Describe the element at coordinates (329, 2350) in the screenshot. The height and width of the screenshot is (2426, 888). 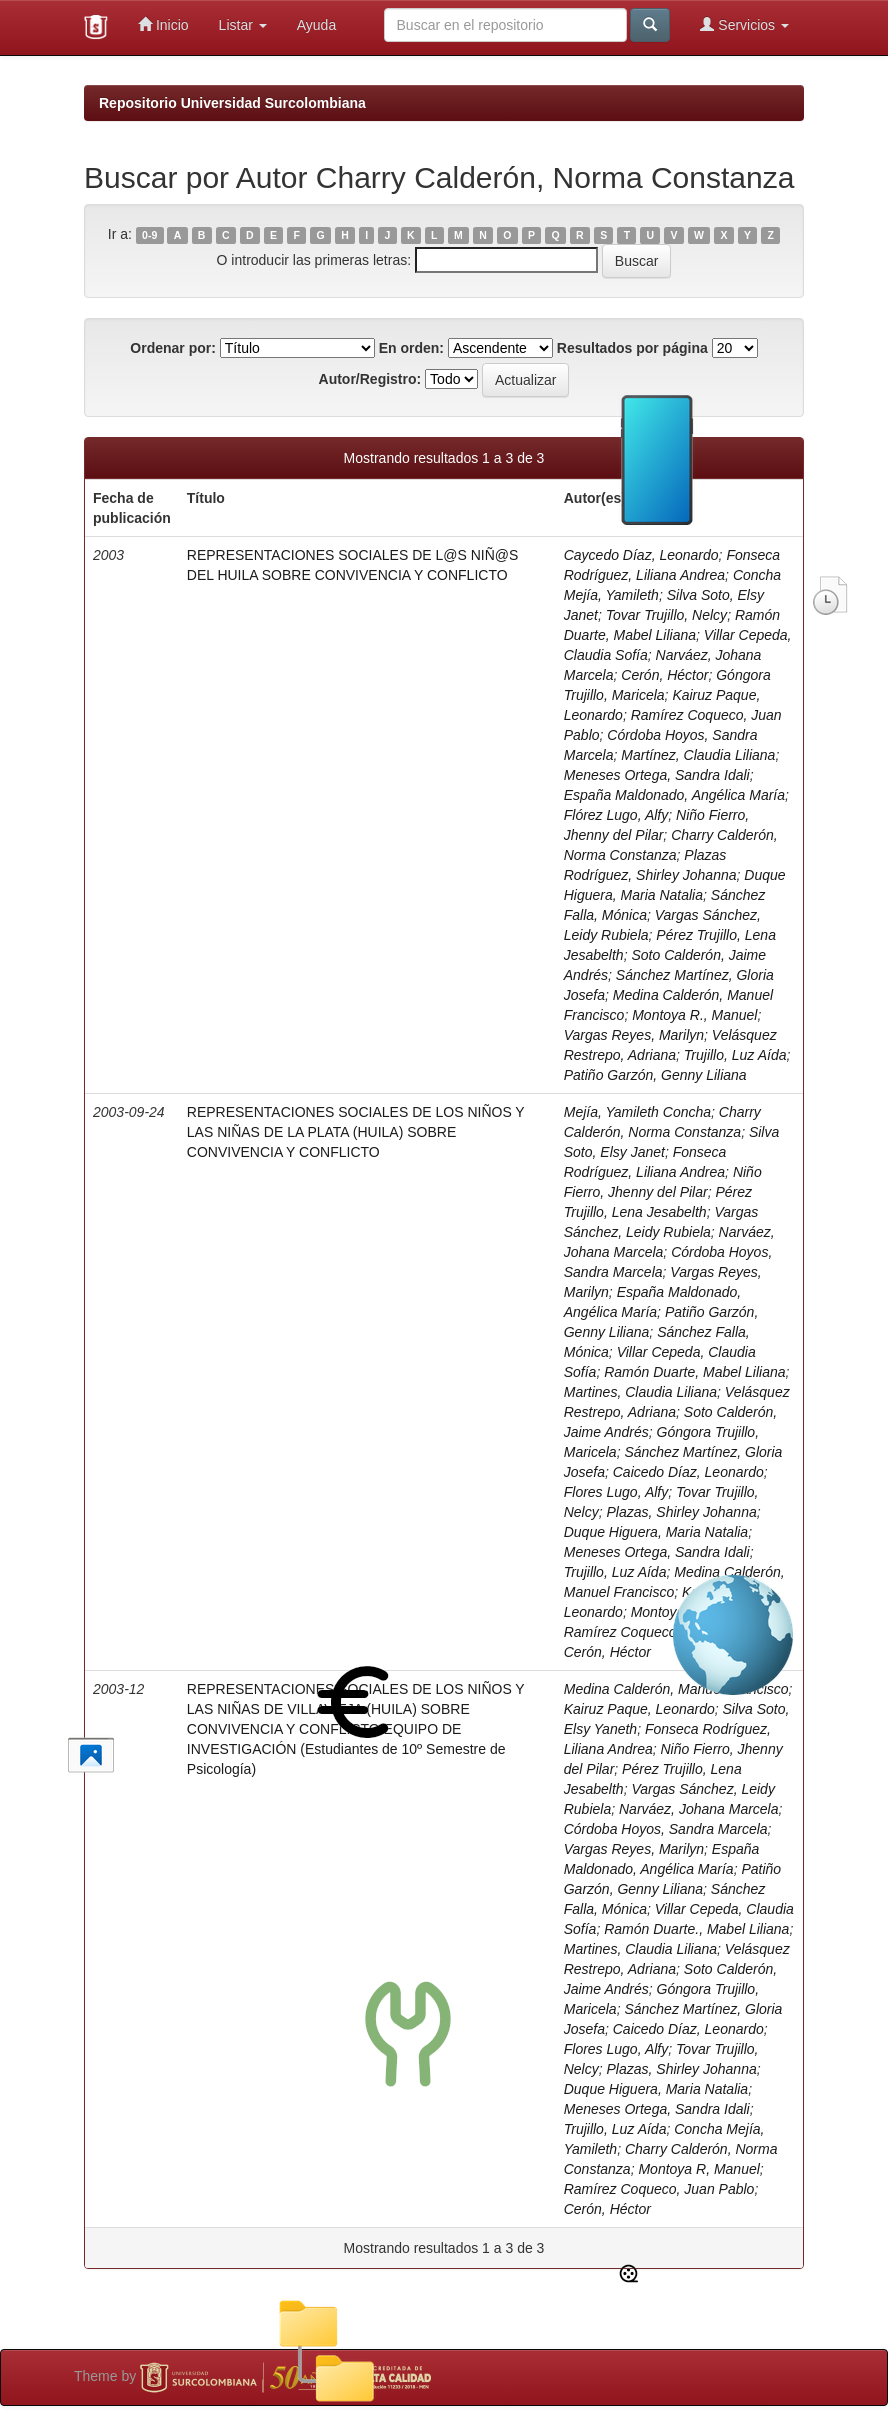
I see `view folder hierarchy or directory structure` at that location.